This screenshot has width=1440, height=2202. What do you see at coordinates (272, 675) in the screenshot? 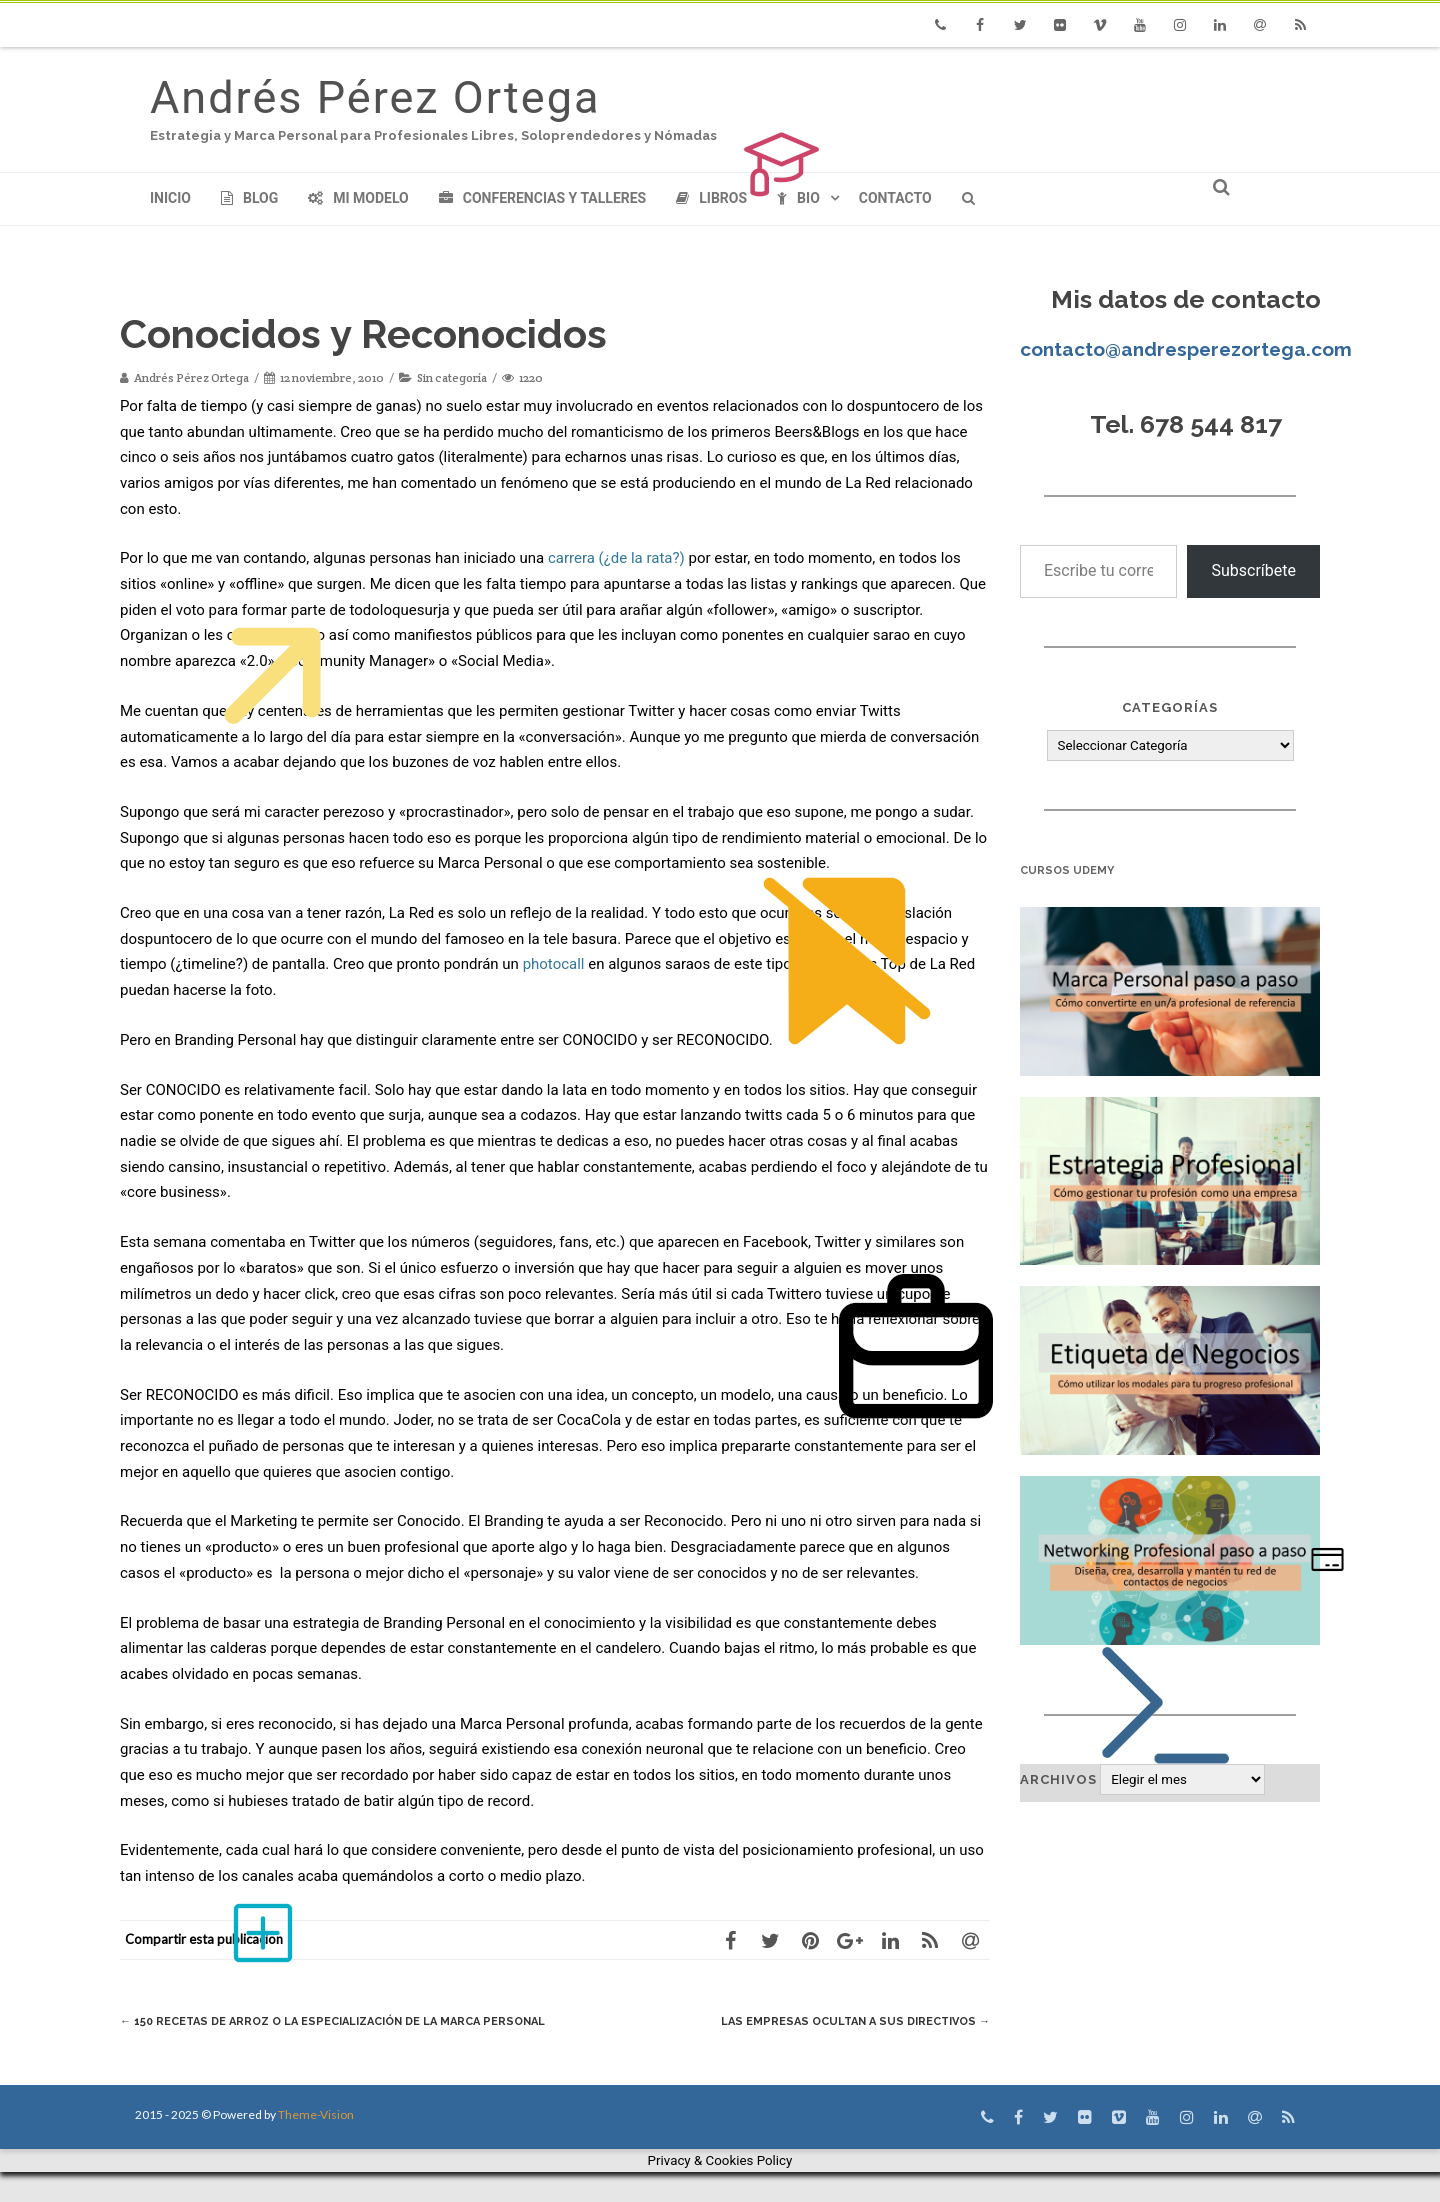
I see `open link in a new tab or window` at bounding box center [272, 675].